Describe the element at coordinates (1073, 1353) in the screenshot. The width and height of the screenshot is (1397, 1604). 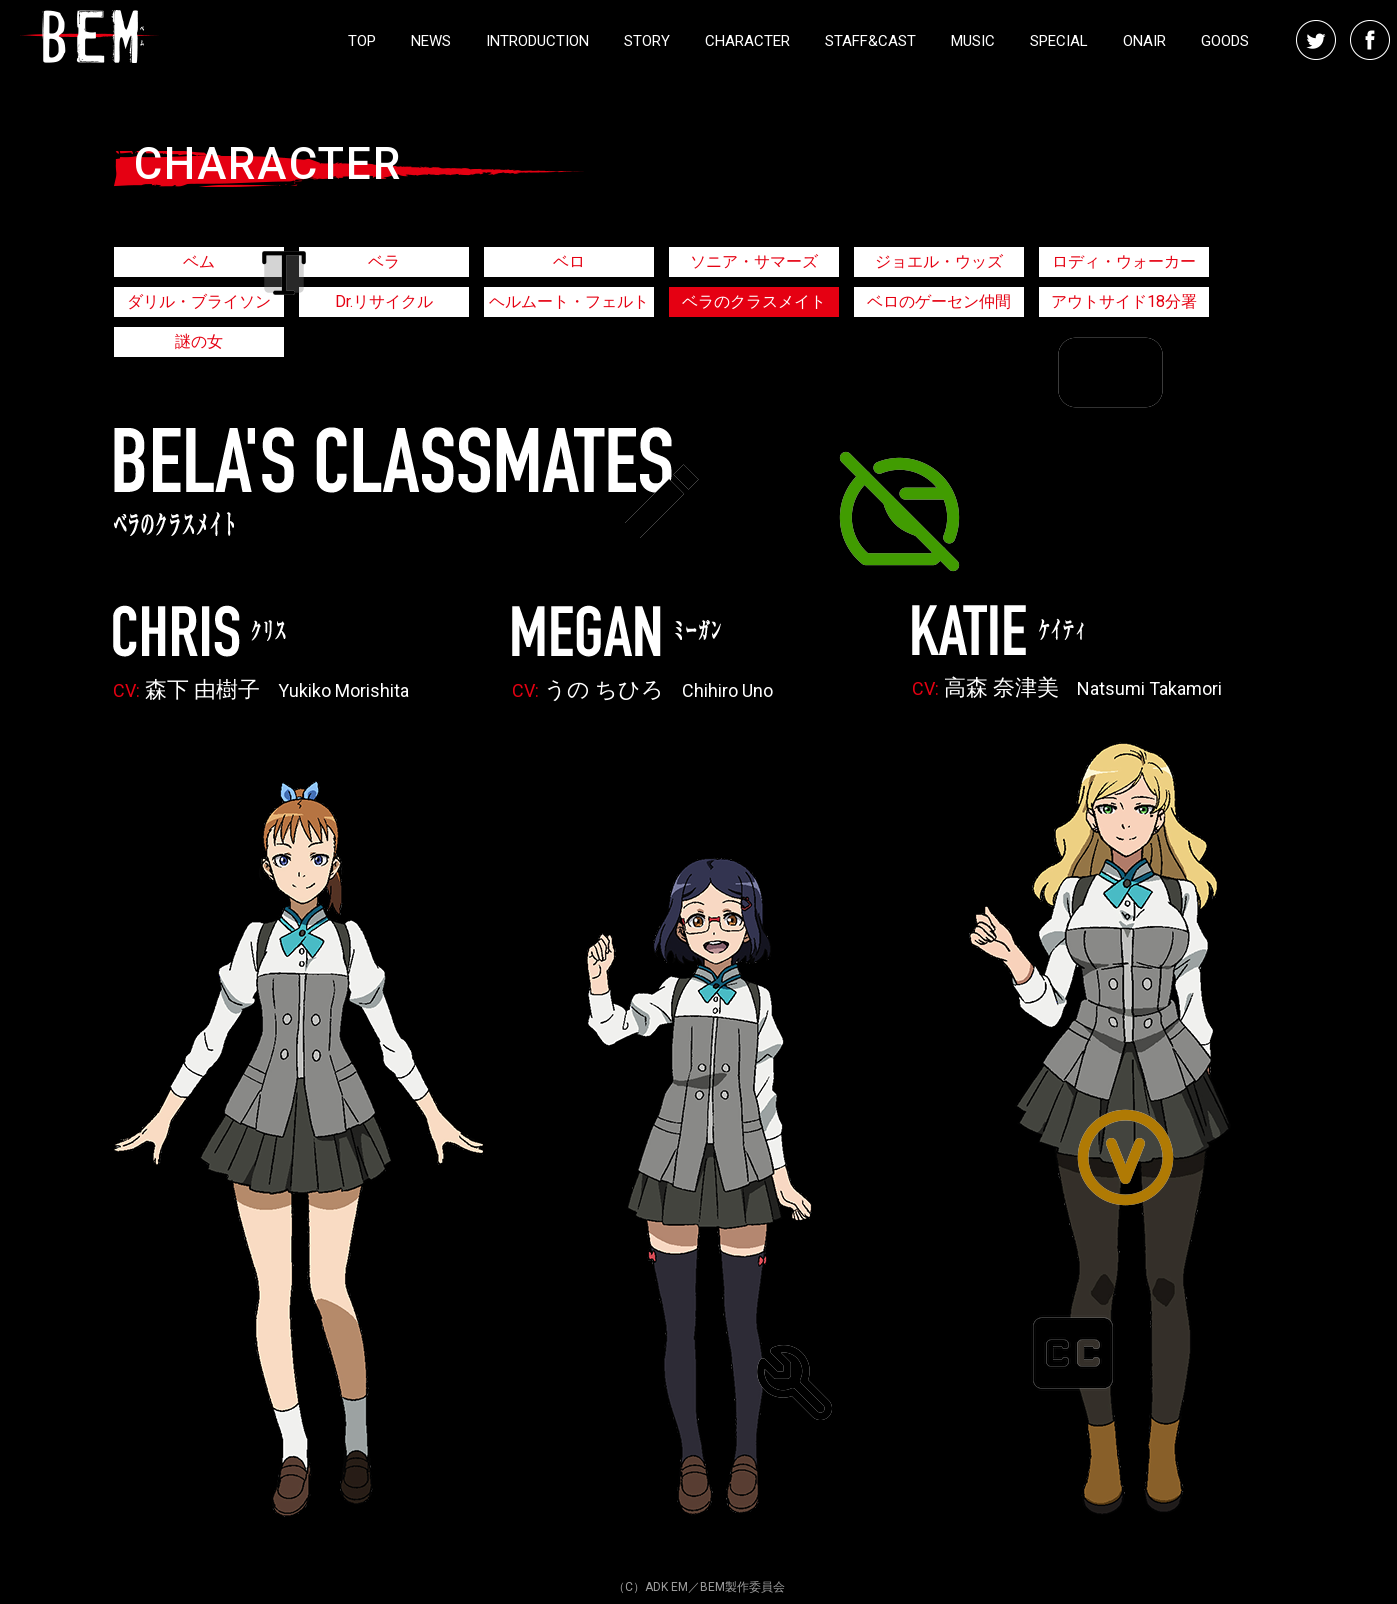
I see `toggle closed captions on video` at that location.